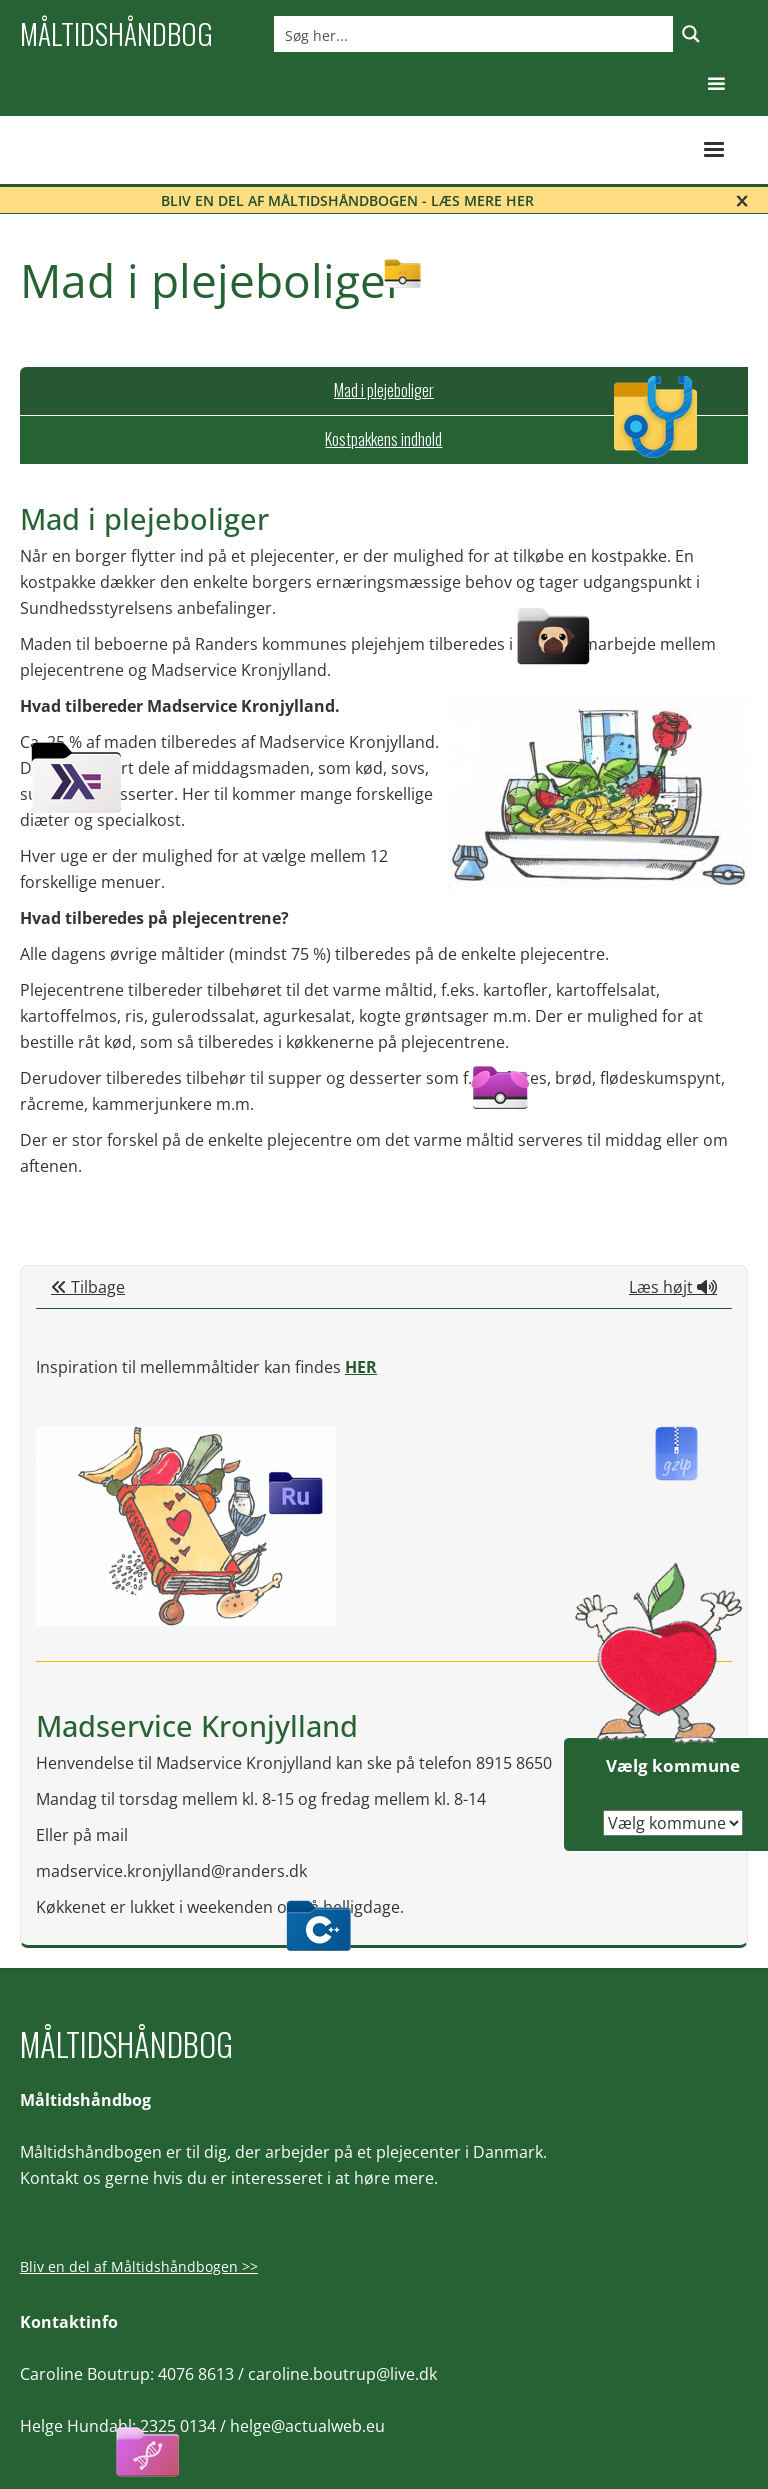 The width and height of the screenshot is (768, 2489). I want to click on open pokémon master ball themed folder, so click(500, 1089).